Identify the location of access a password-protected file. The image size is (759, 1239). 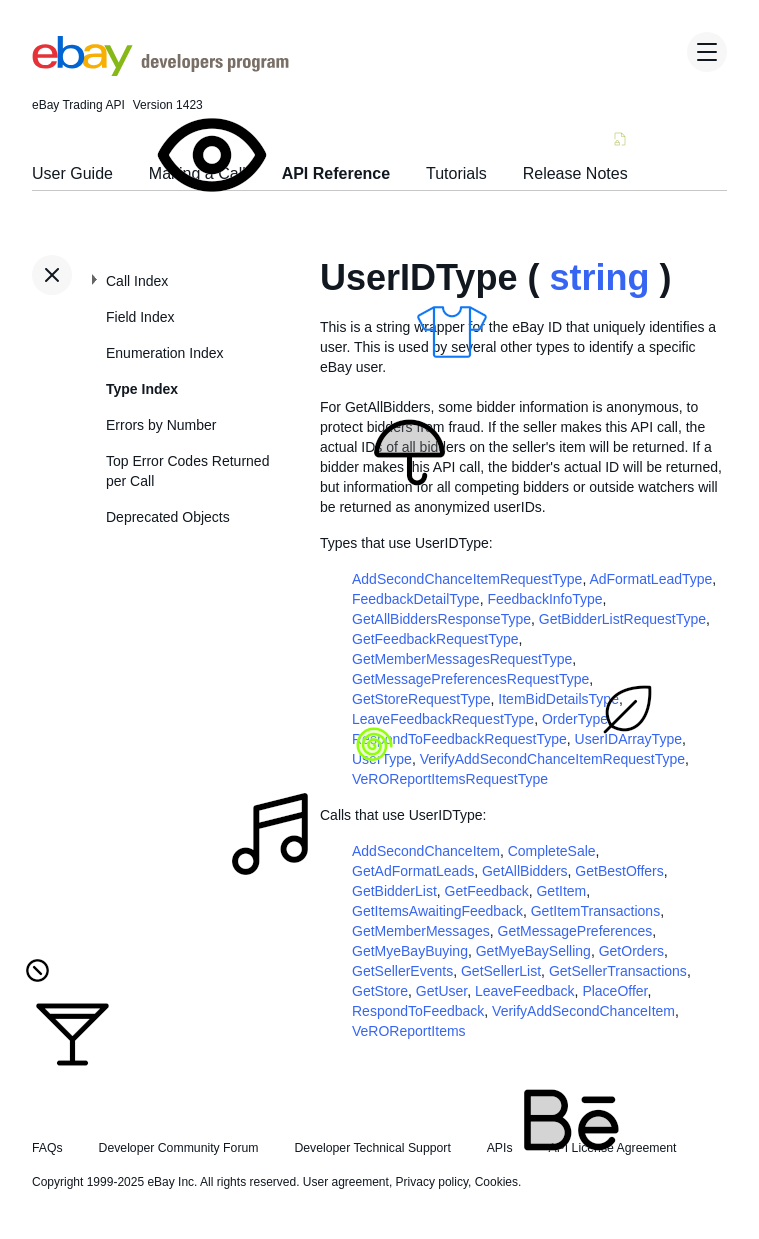
(620, 139).